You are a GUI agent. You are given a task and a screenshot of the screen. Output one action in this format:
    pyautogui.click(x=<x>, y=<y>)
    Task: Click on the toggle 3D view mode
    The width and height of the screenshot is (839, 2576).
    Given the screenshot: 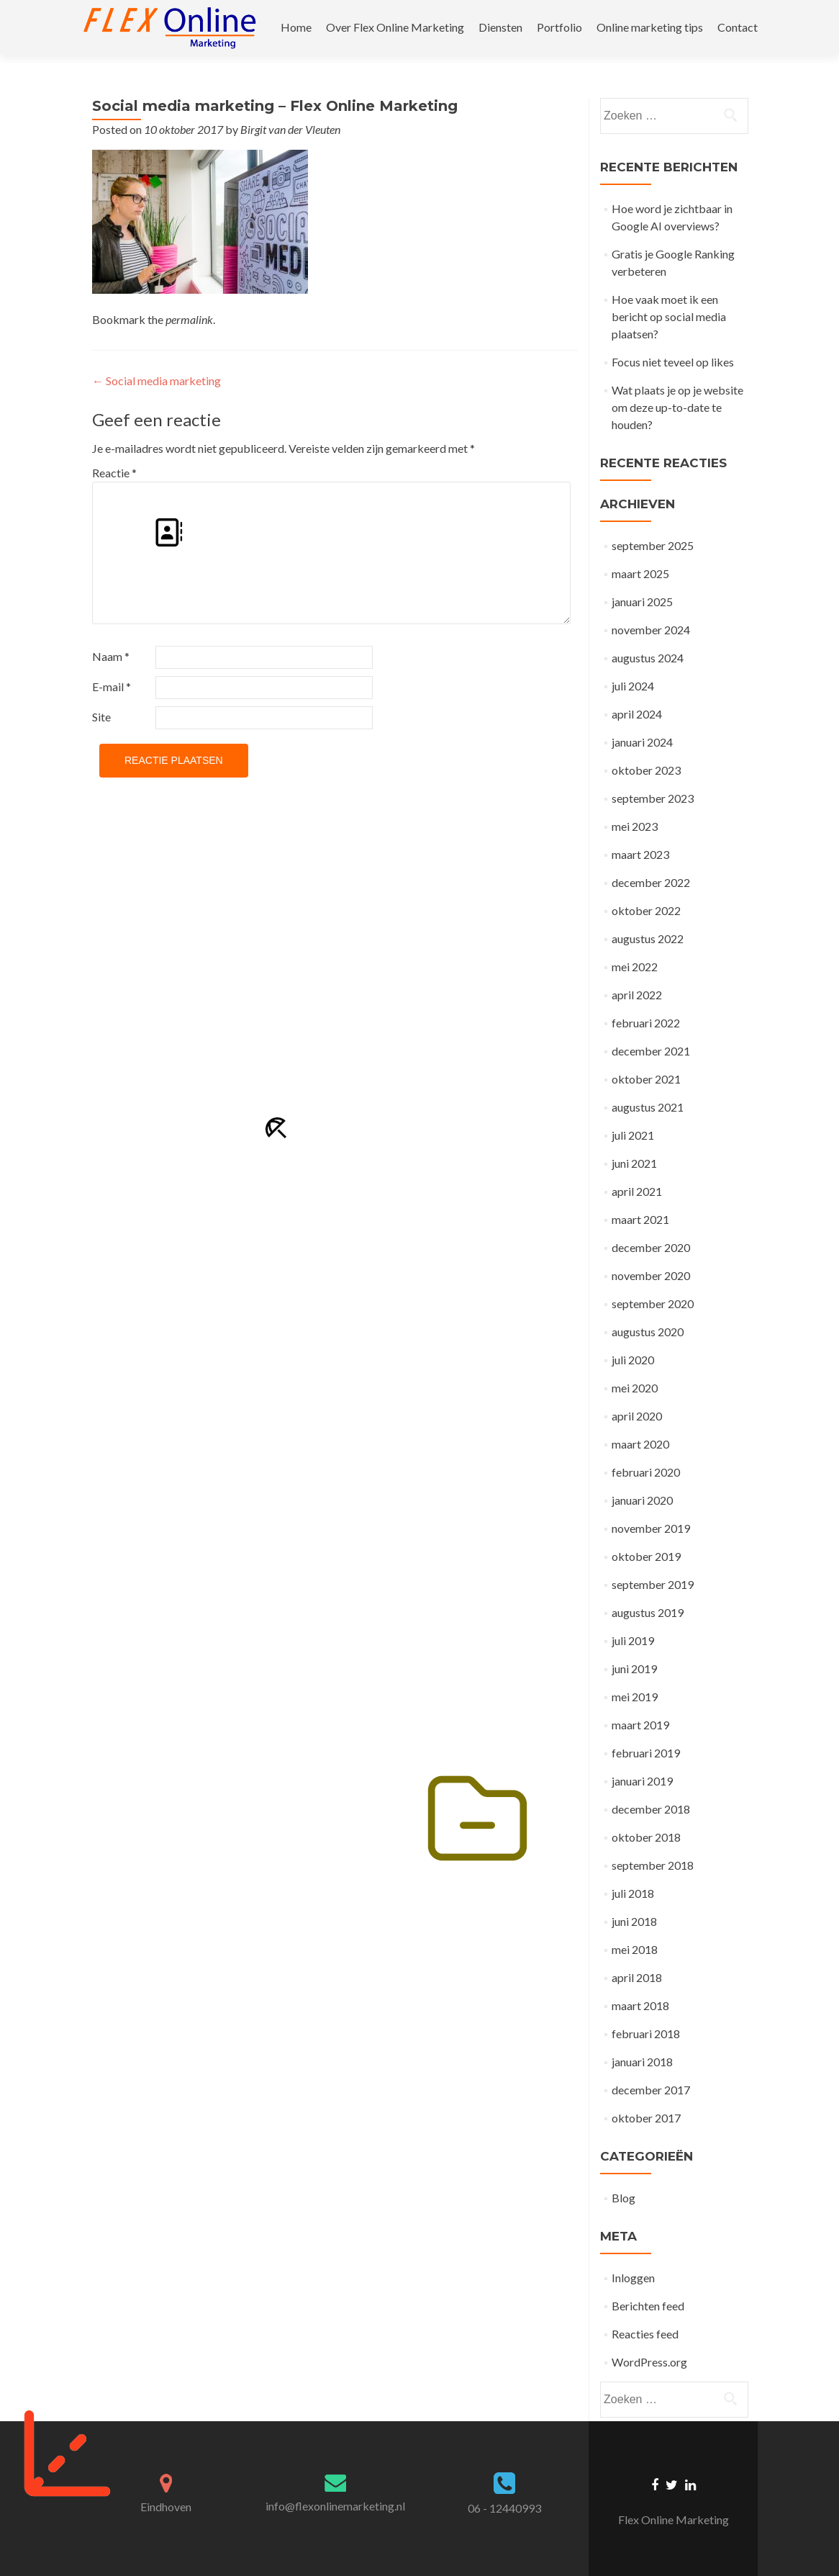 What is the action you would take?
    pyautogui.click(x=67, y=2453)
    